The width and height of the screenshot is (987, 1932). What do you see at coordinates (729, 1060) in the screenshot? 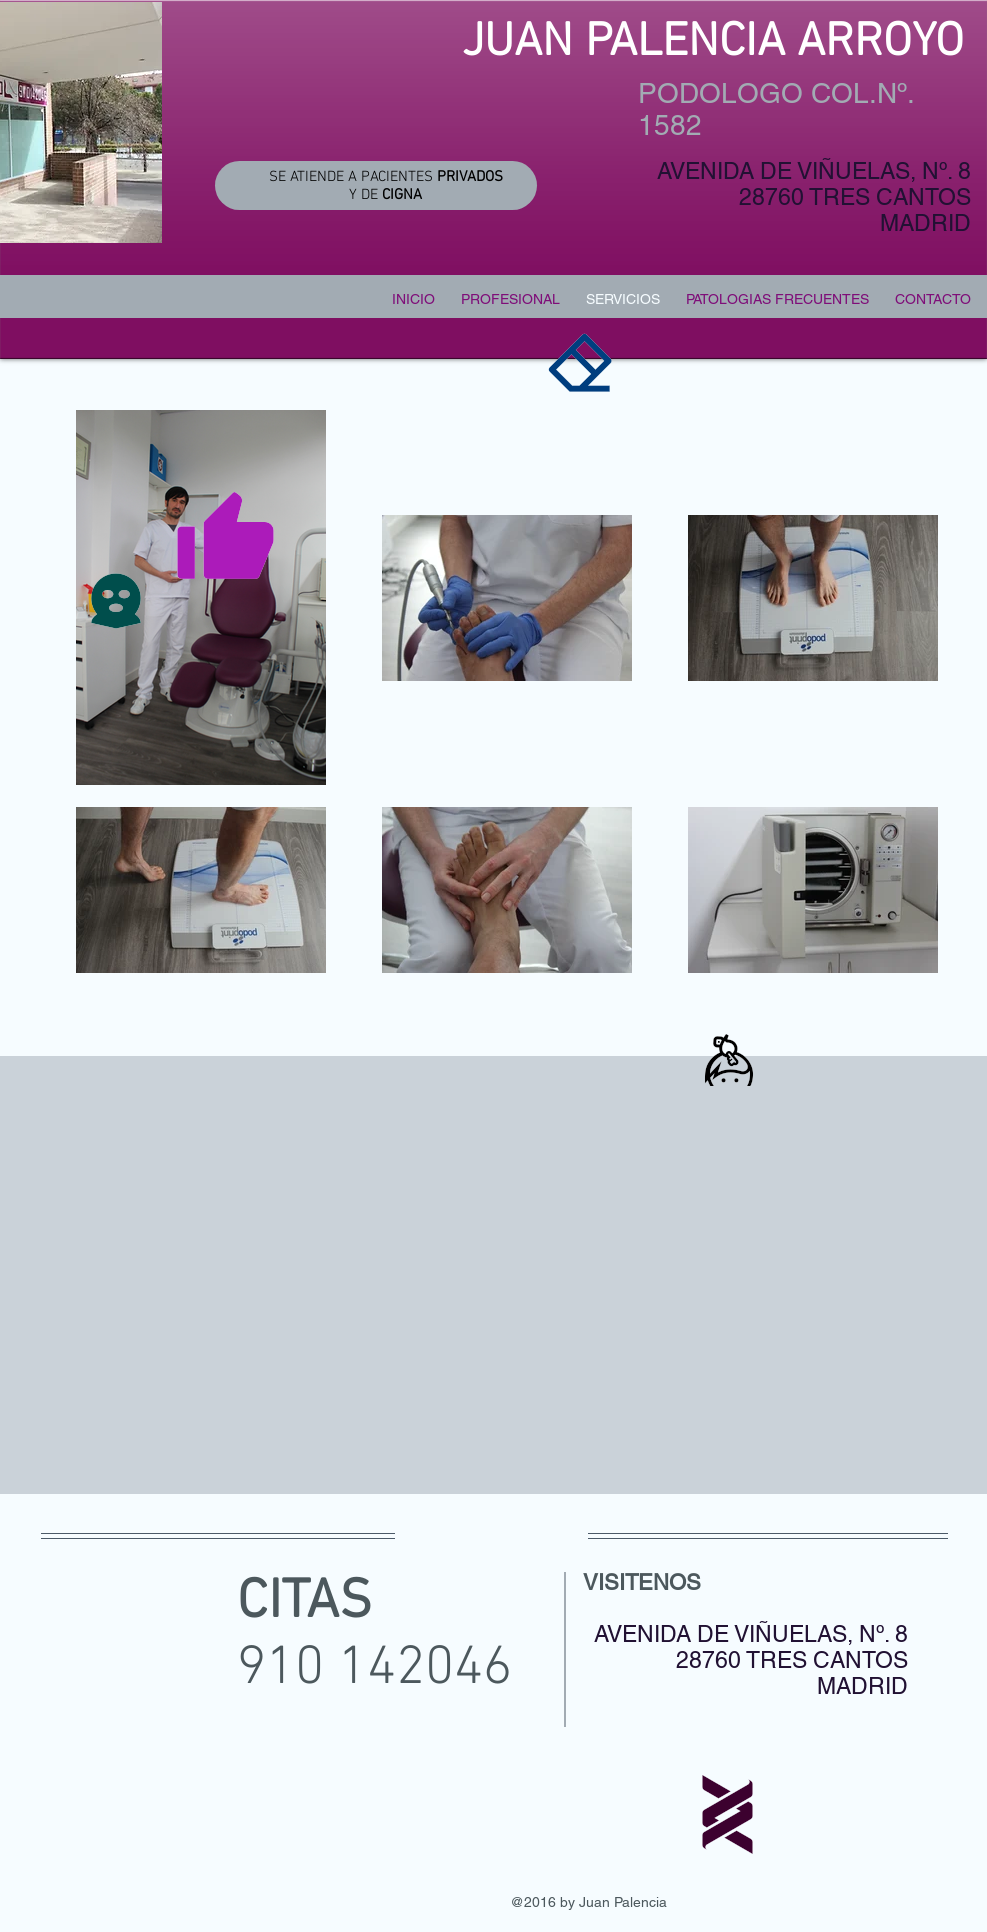
I see `open keybase app` at bounding box center [729, 1060].